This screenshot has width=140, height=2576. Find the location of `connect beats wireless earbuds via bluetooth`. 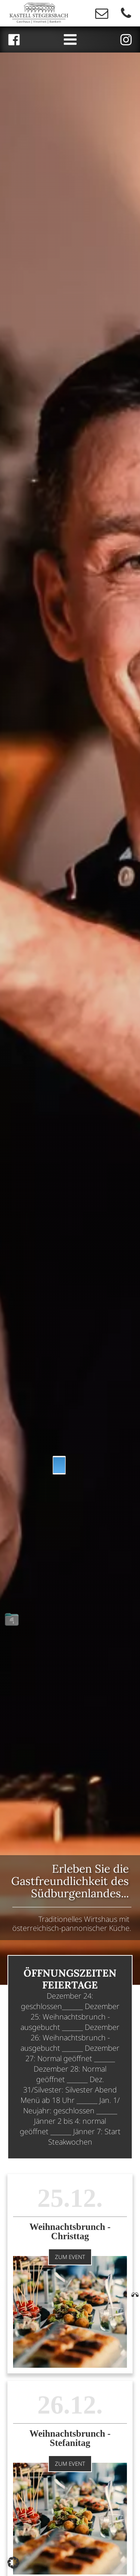

connect beats wireless earbuds via bluetooth is located at coordinates (135, 2295).